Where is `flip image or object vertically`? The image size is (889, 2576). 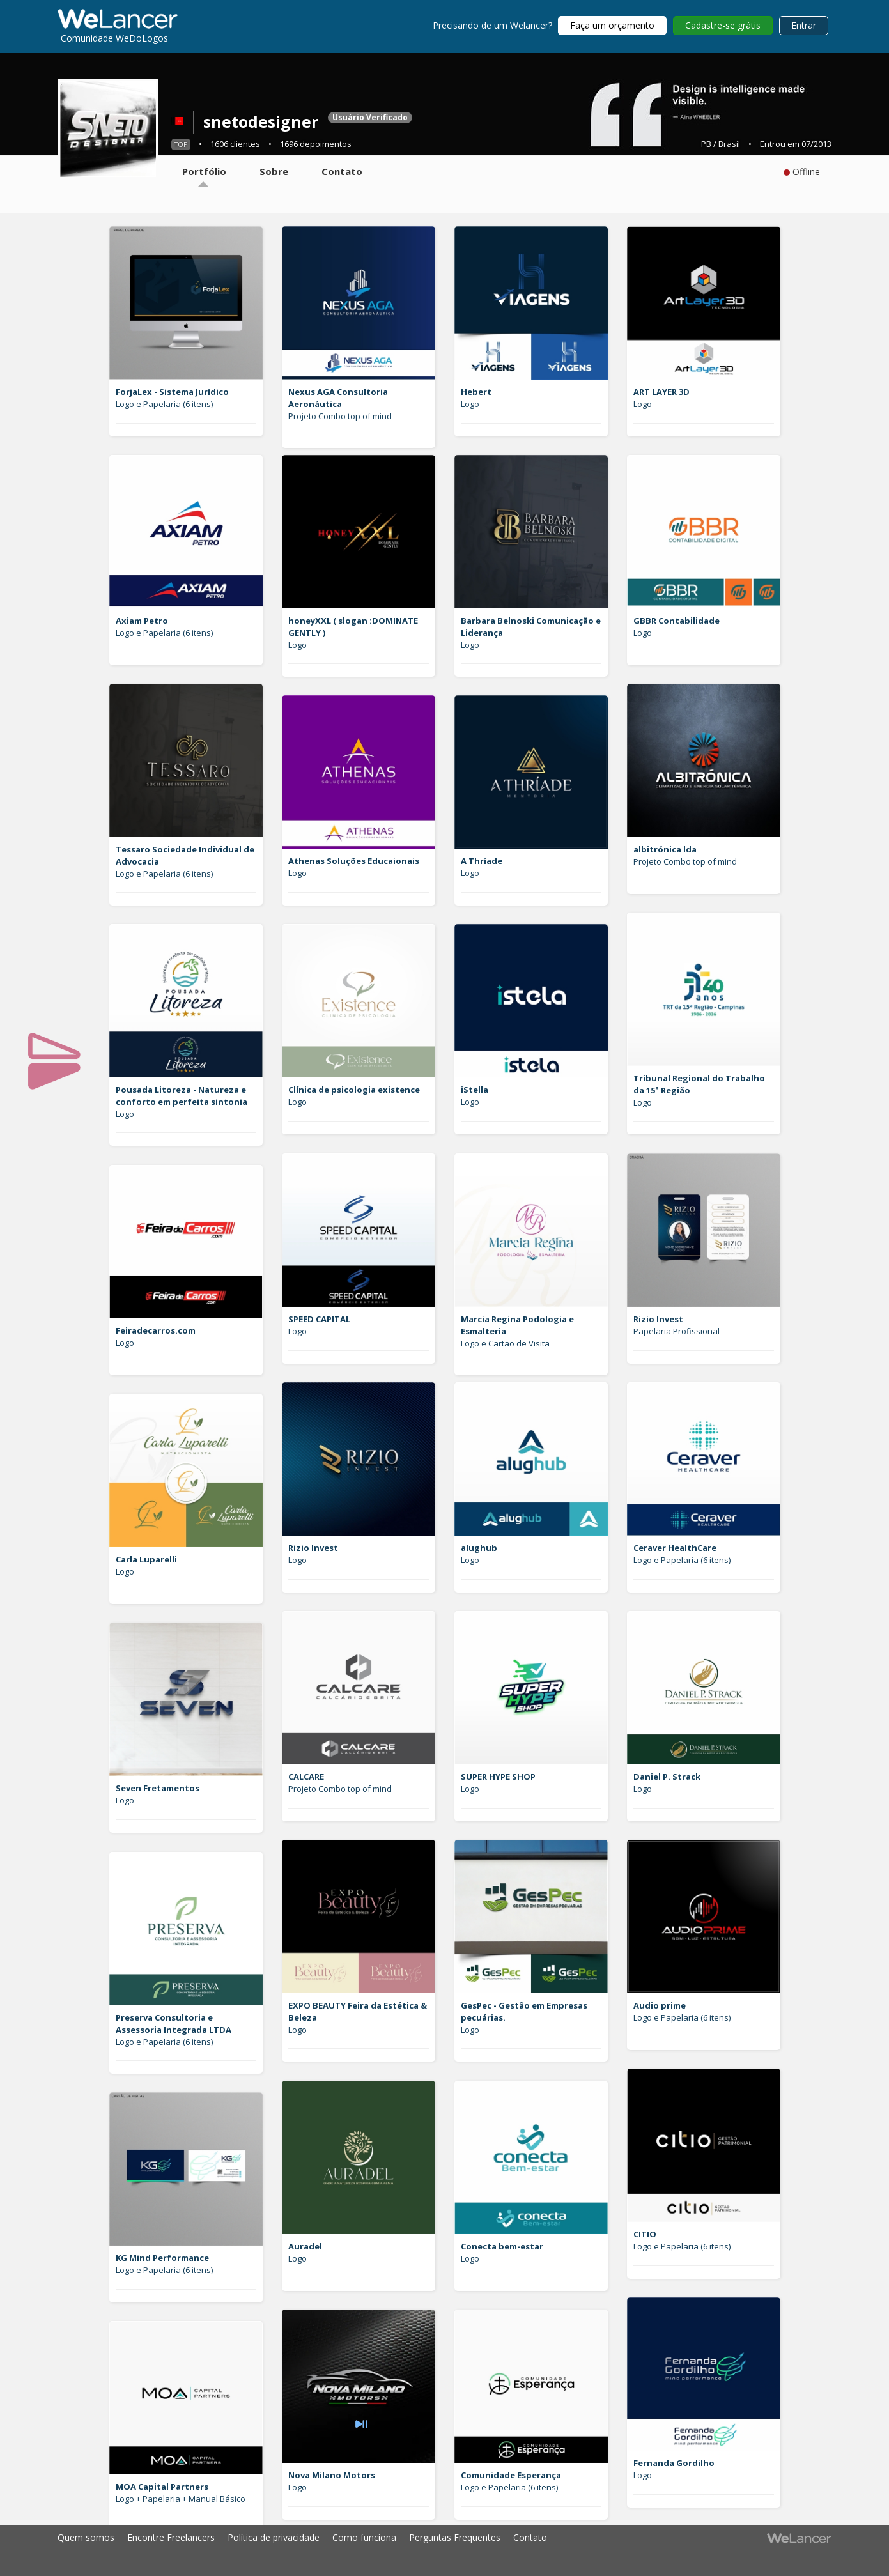
flip image or object vertically is located at coordinates (52, 1061).